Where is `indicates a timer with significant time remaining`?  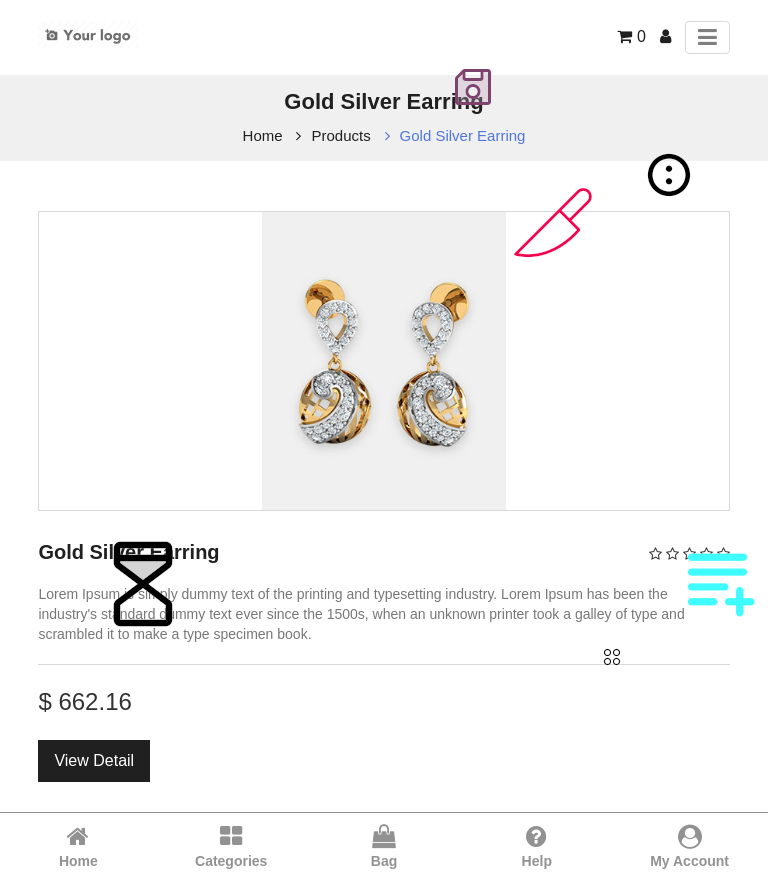 indicates a timer with significant time remaining is located at coordinates (143, 584).